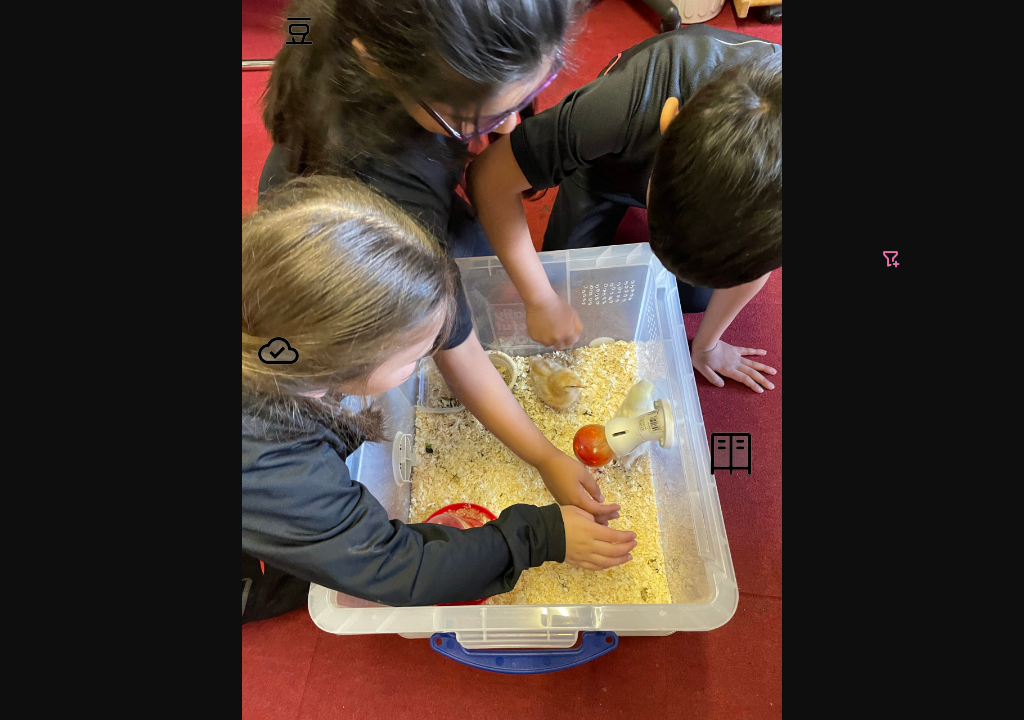 This screenshot has width=1024, height=720. Describe the element at coordinates (278, 350) in the screenshot. I see `file successfully uploaded to cloud storage` at that location.